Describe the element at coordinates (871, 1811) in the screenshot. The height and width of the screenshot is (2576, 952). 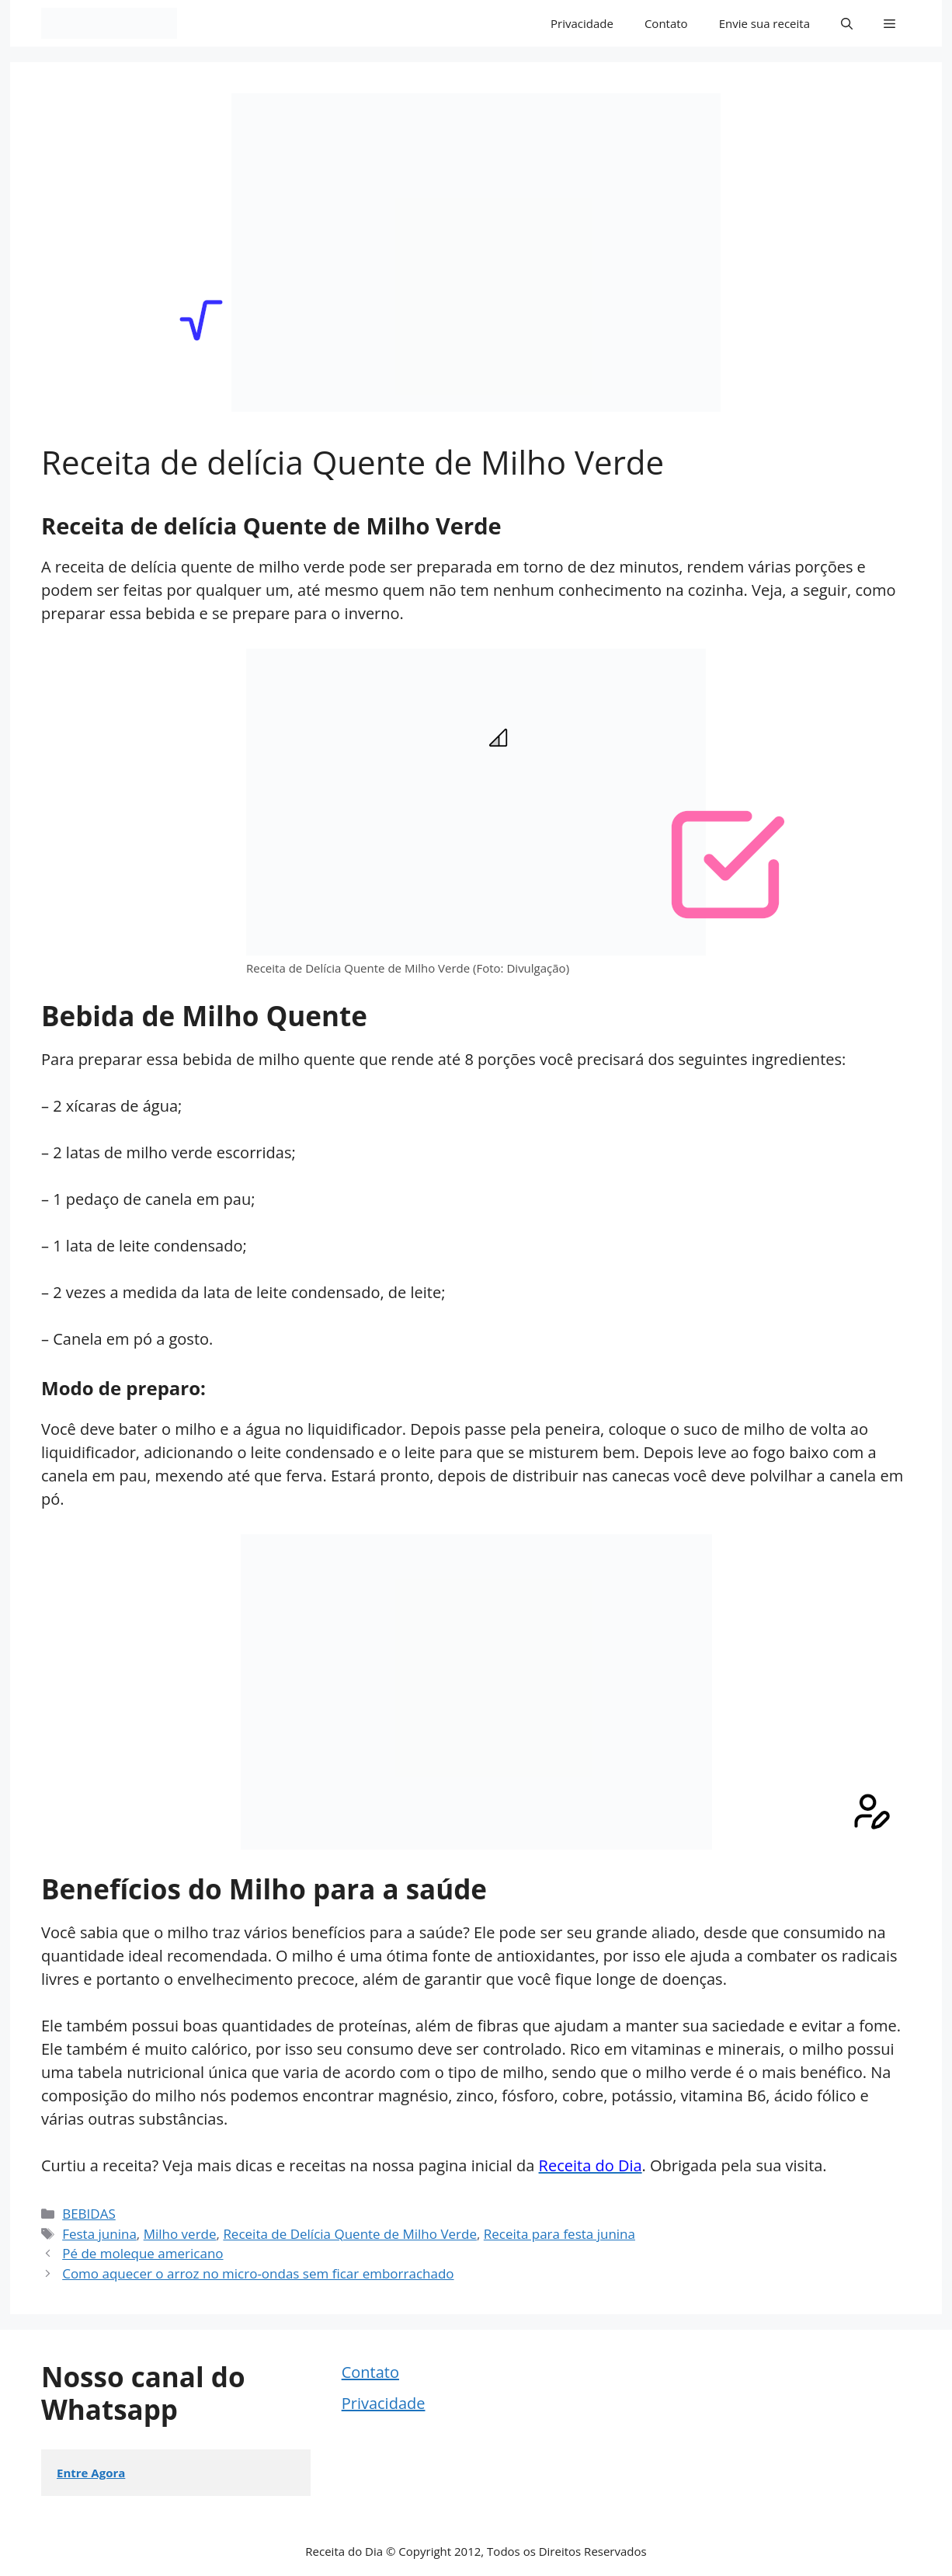
I see `edit your profile` at that location.